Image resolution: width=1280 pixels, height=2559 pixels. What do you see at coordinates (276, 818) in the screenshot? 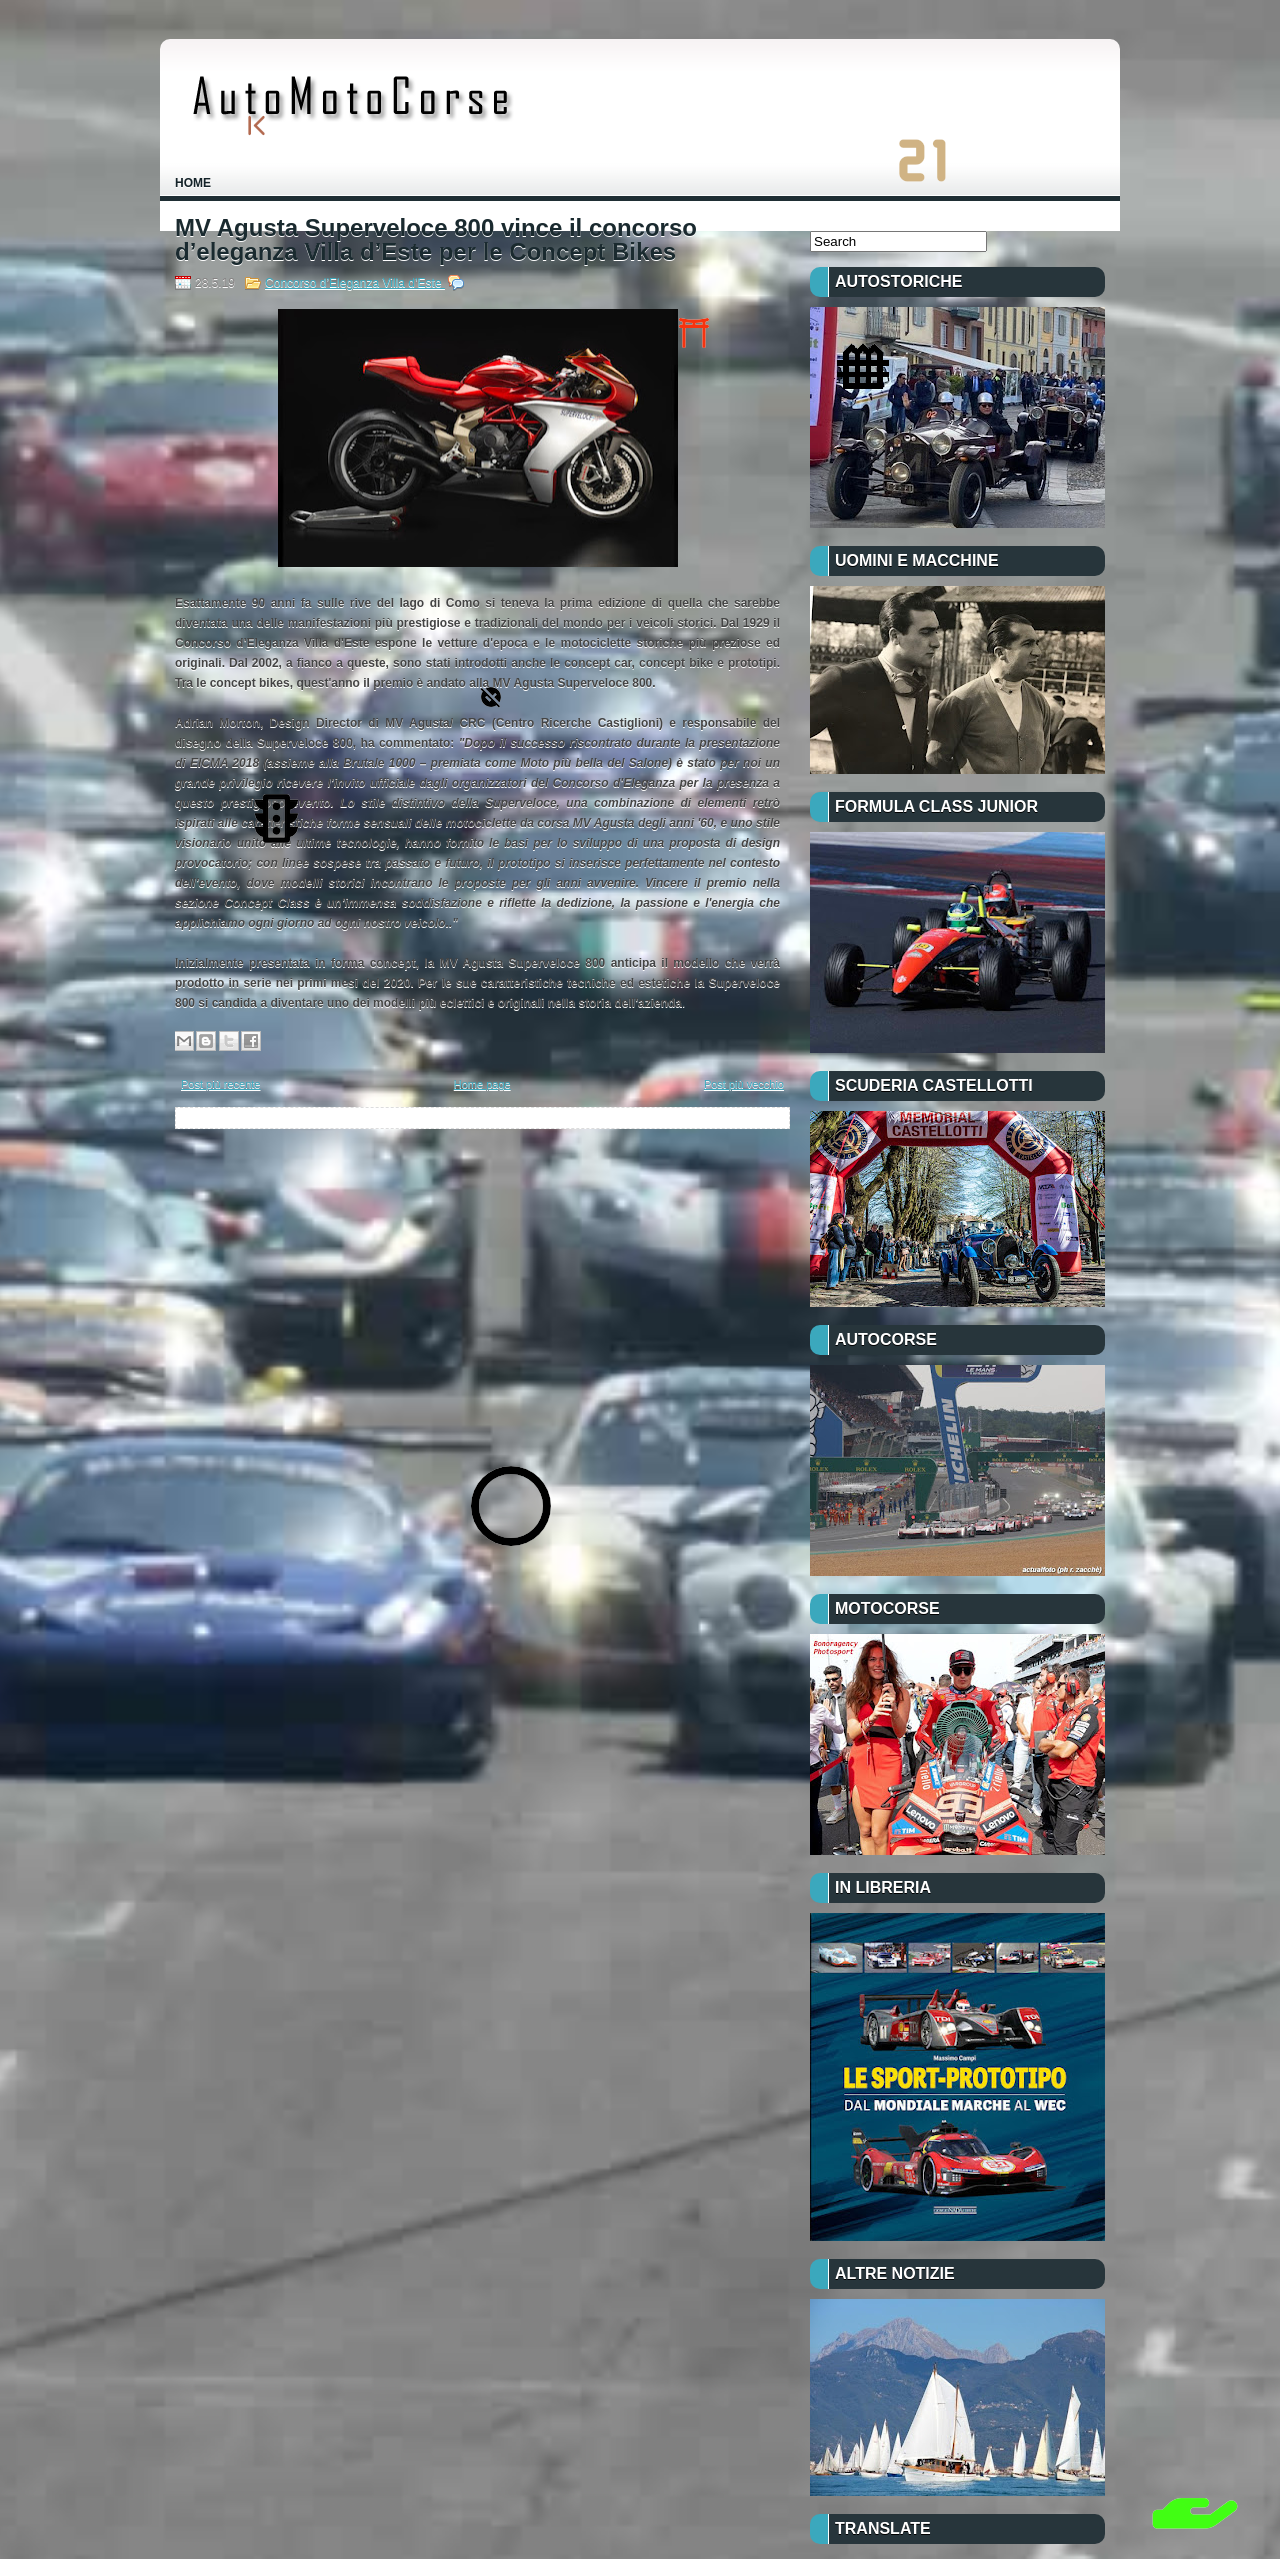
I see `view traffic conditions on map` at bounding box center [276, 818].